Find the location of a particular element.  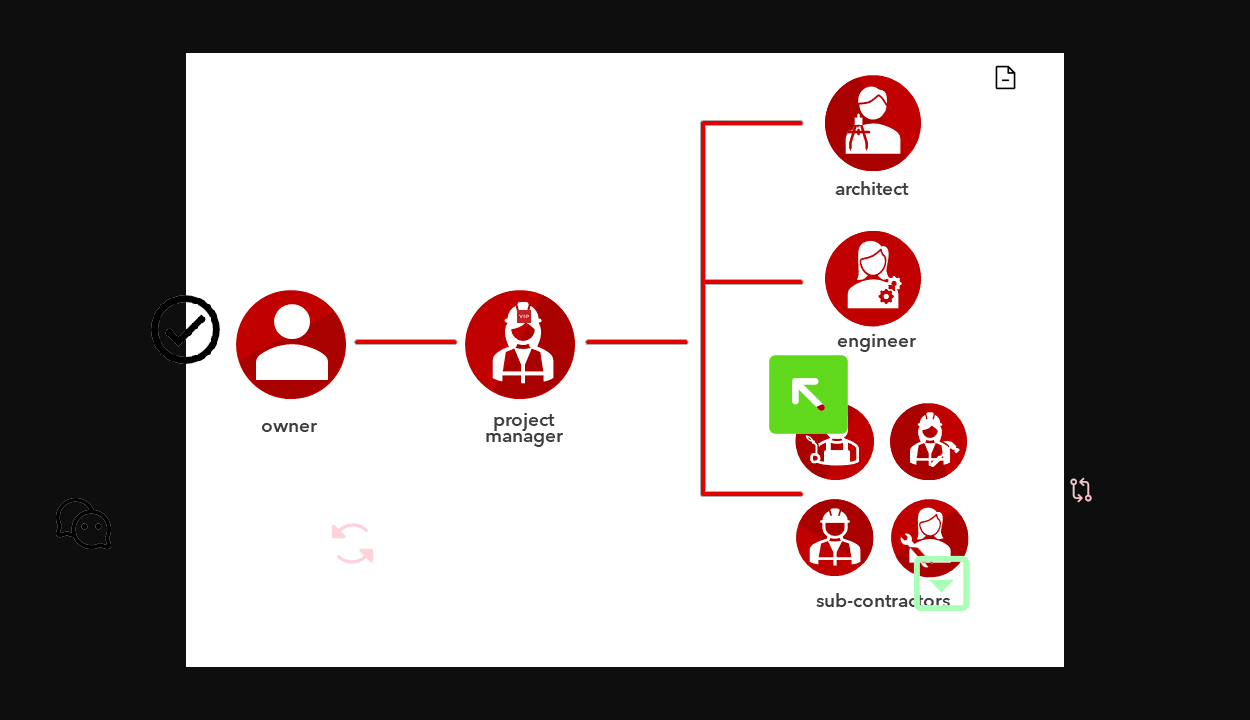

remove a file from your selection is located at coordinates (1005, 77).